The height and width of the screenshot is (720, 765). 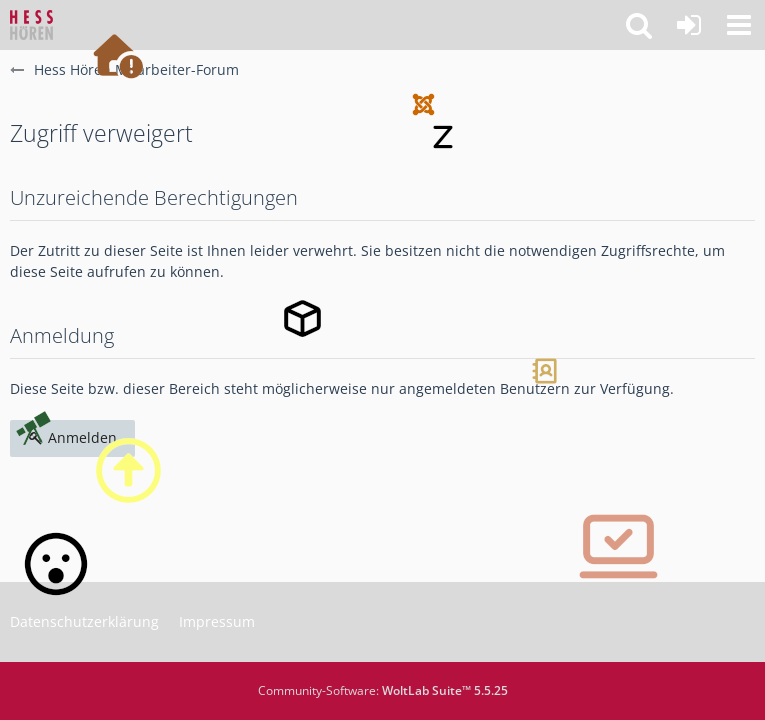 I want to click on indicates a surprise or unexpected event notification, so click(x=56, y=564).